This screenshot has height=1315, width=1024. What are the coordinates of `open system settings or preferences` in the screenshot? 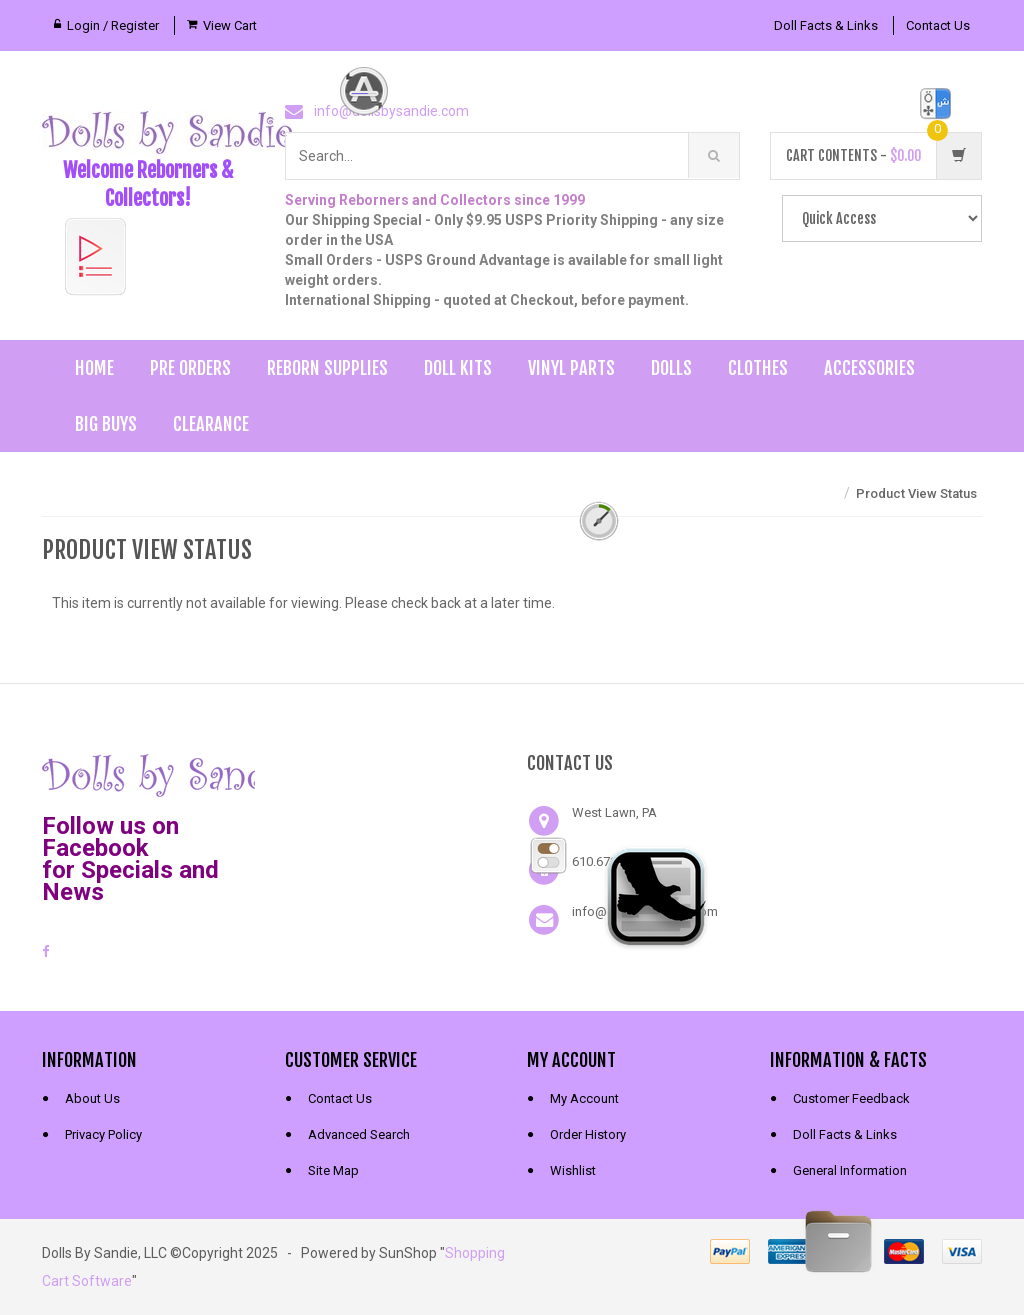 It's located at (548, 855).